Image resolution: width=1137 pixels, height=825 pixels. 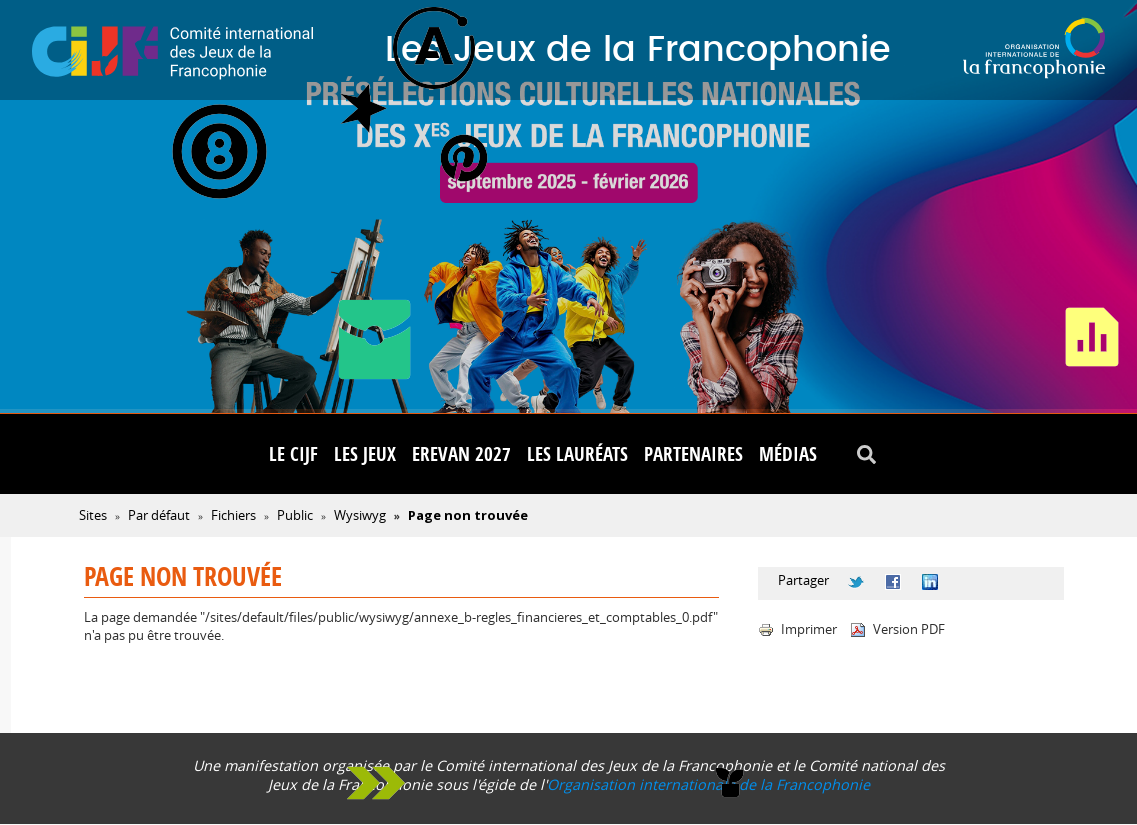 I want to click on Apollo GraphQL branding or logo, so click(x=434, y=48).